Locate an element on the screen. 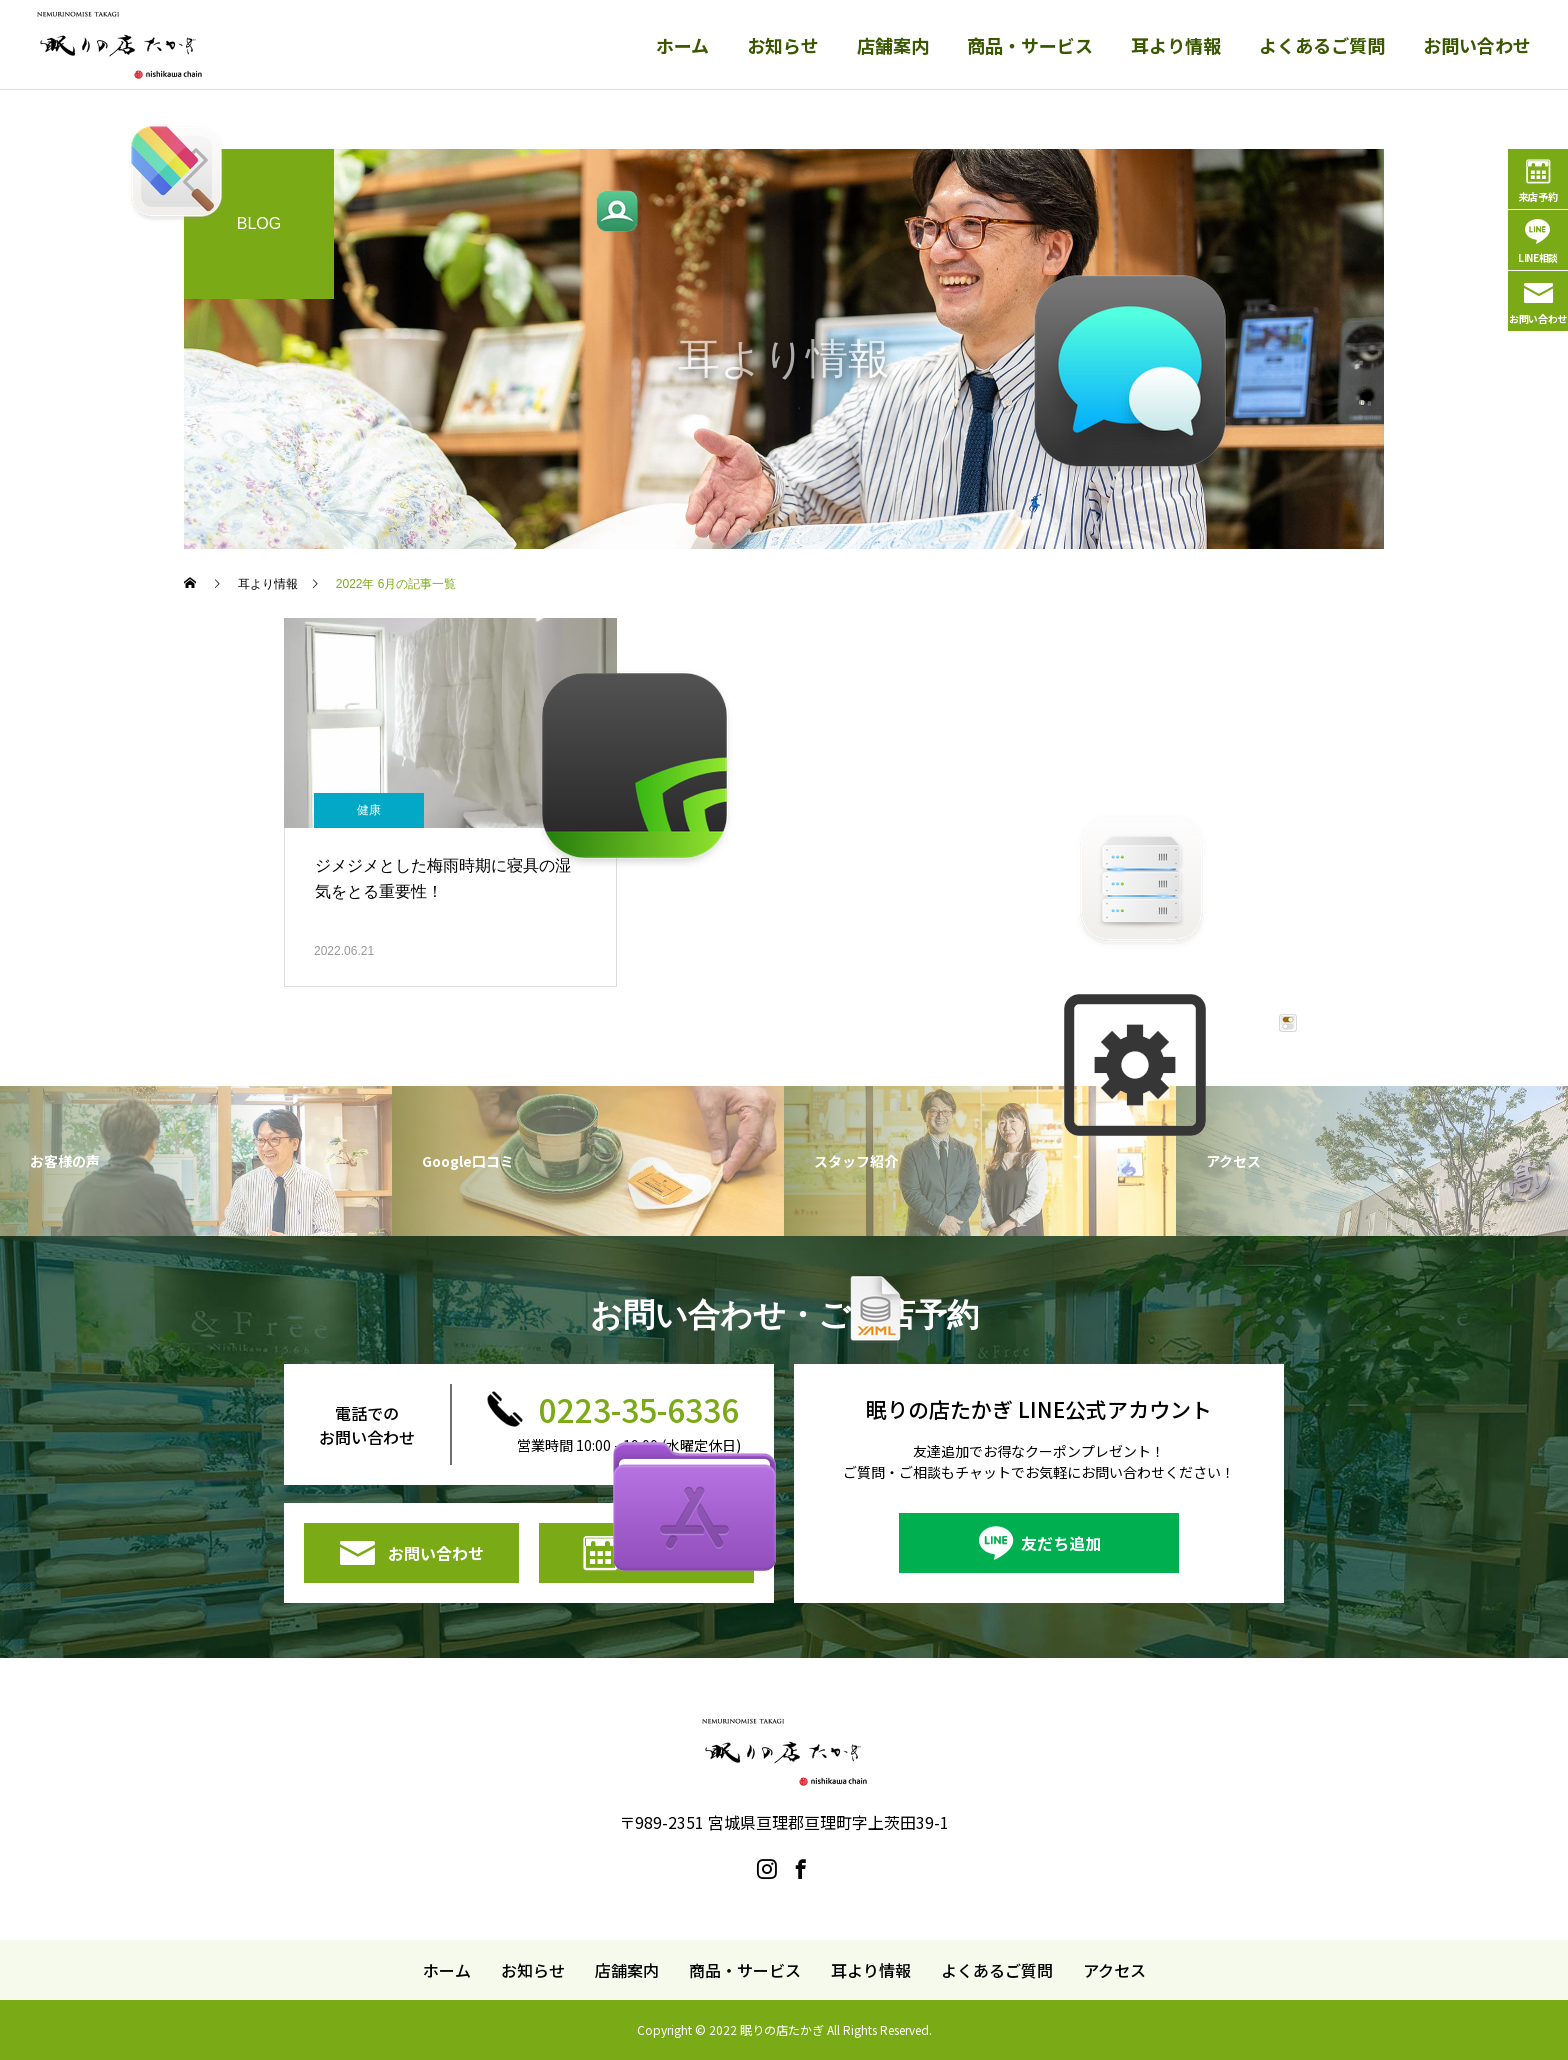 The height and width of the screenshot is (2060, 1568). a yaml configuration file is located at coordinates (875, 1309).